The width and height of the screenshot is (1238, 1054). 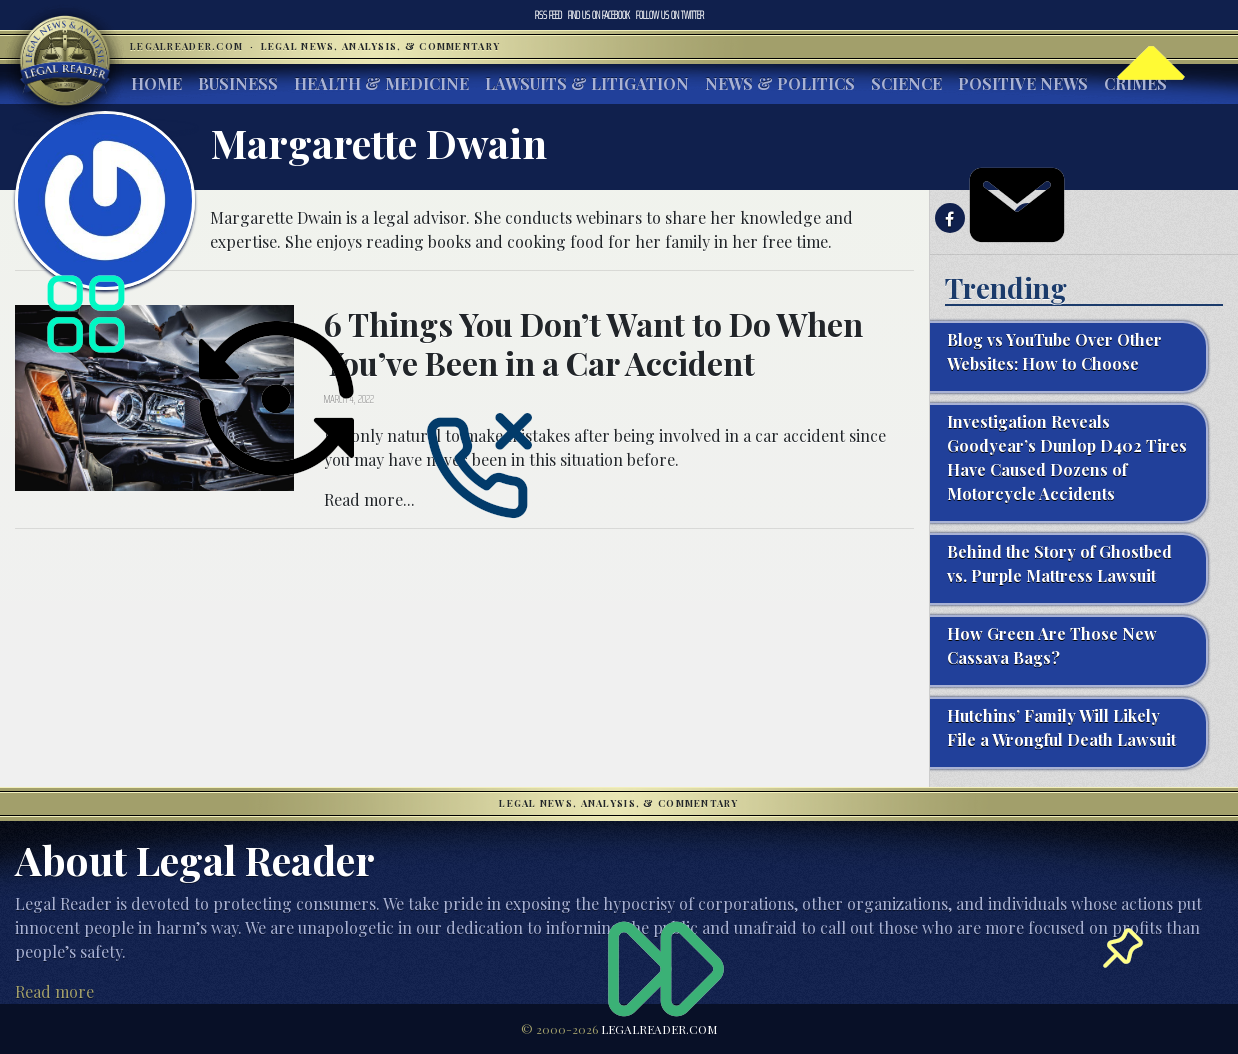 What do you see at coordinates (1123, 948) in the screenshot?
I see `pin an item to keep it visible` at bounding box center [1123, 948].